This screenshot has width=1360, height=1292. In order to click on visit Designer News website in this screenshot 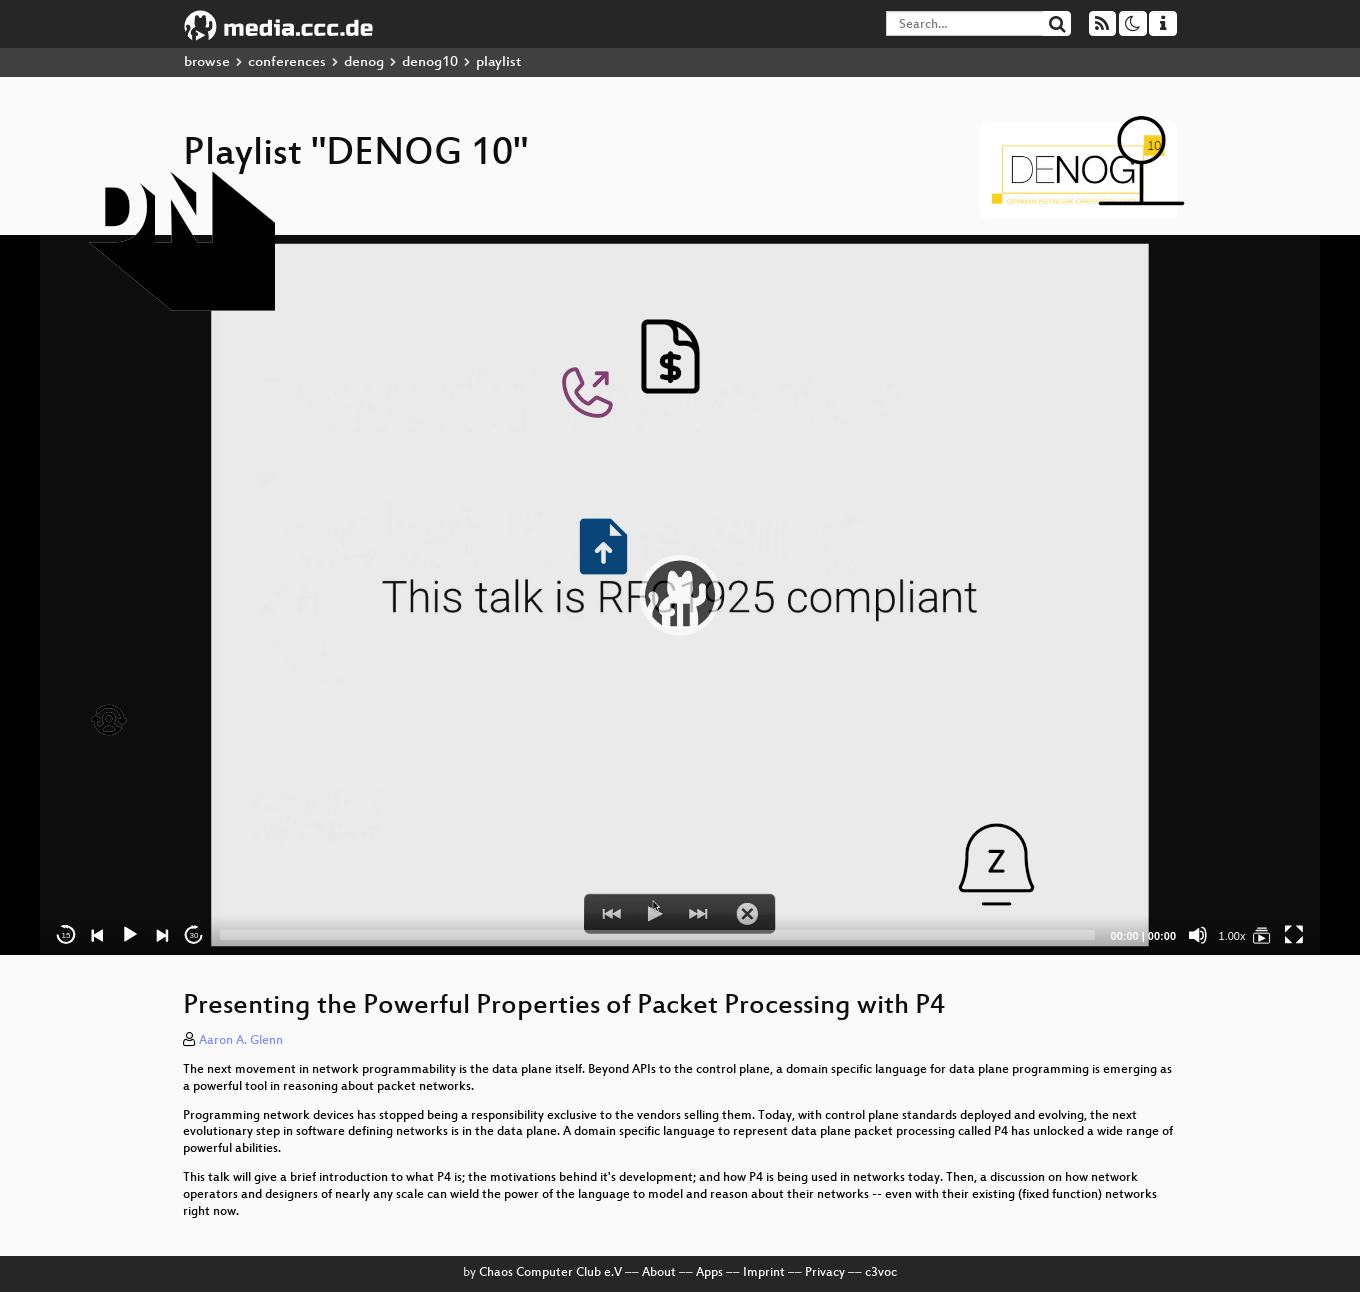, I will do `click(182, 241)`.